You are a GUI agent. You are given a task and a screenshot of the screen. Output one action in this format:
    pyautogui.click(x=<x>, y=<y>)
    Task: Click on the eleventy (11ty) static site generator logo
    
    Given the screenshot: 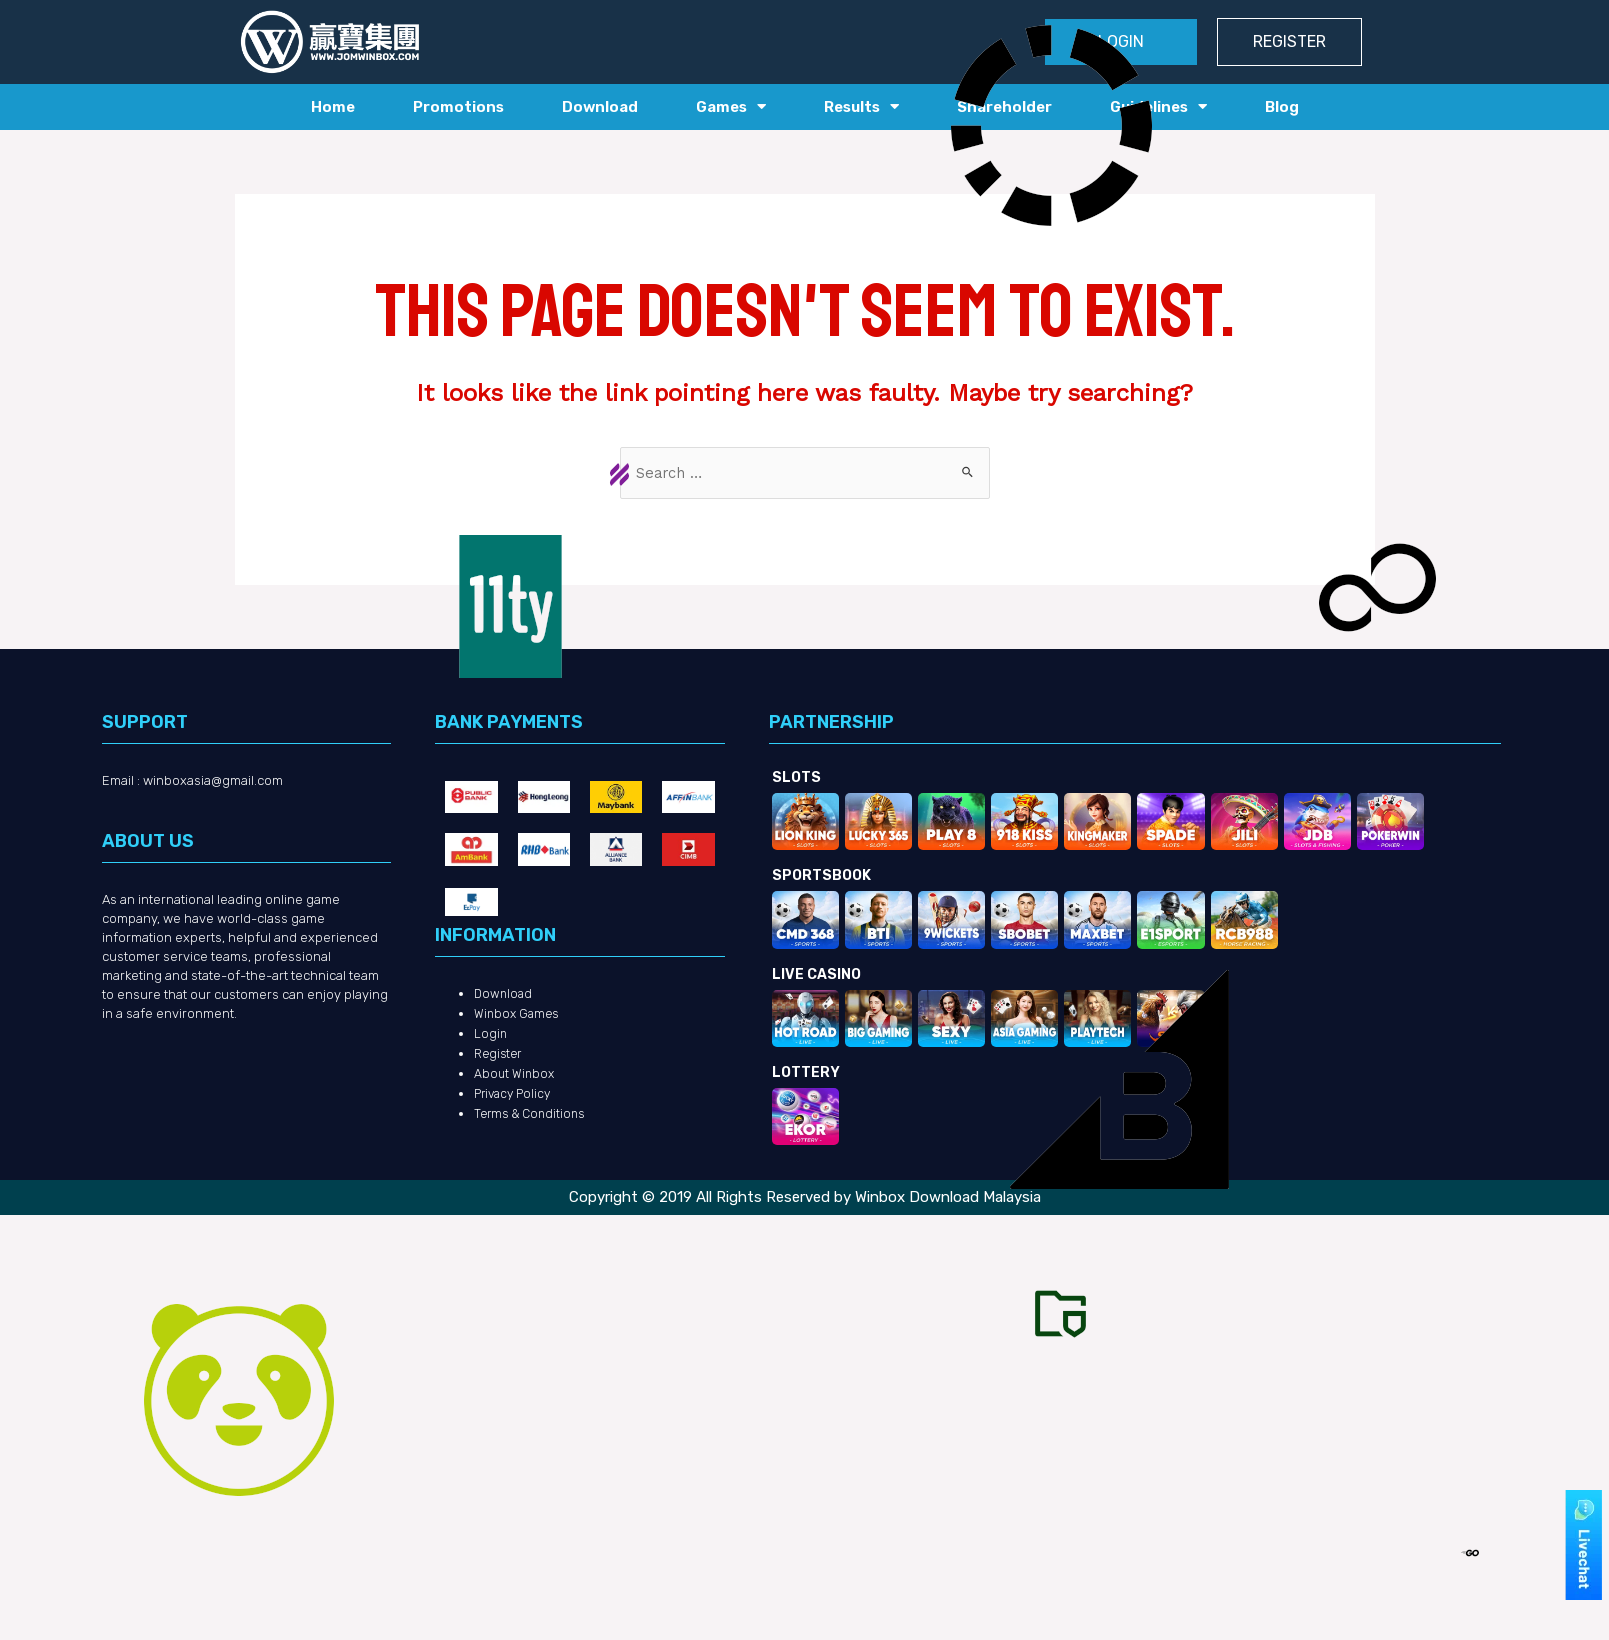 What is the action you would take?
    pyautogui.click(x=510, y=606)
    